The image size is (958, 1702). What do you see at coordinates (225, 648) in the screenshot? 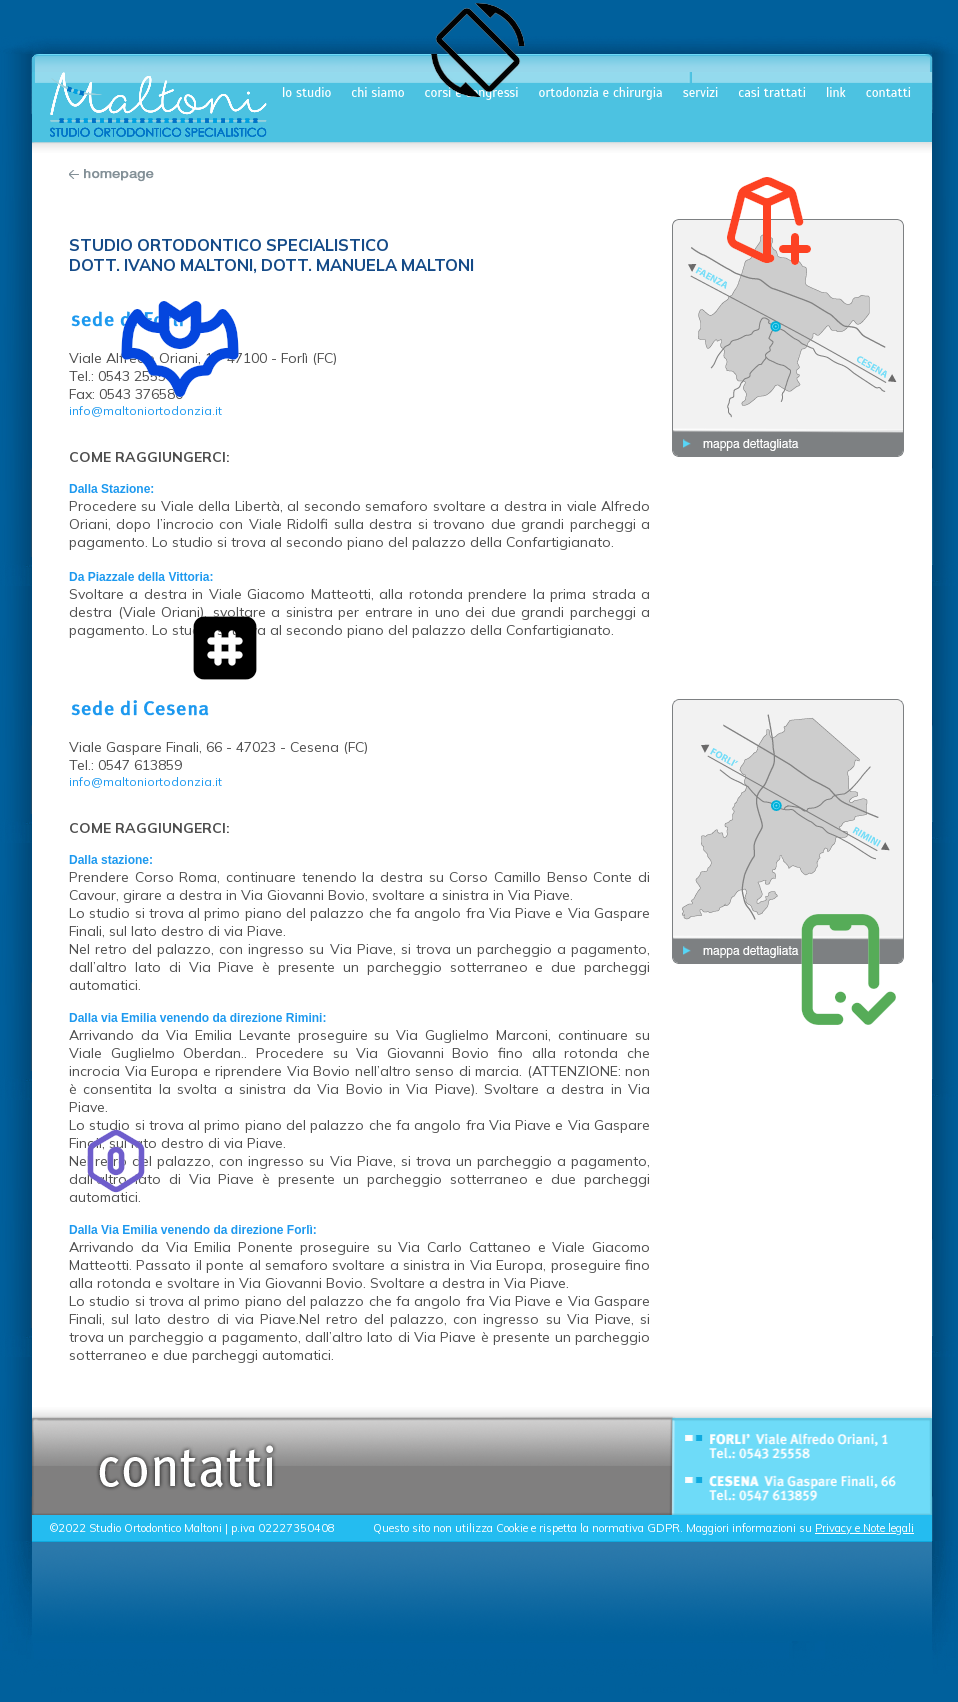
I see `view grid or table layout` at bounding box center [225, 648].